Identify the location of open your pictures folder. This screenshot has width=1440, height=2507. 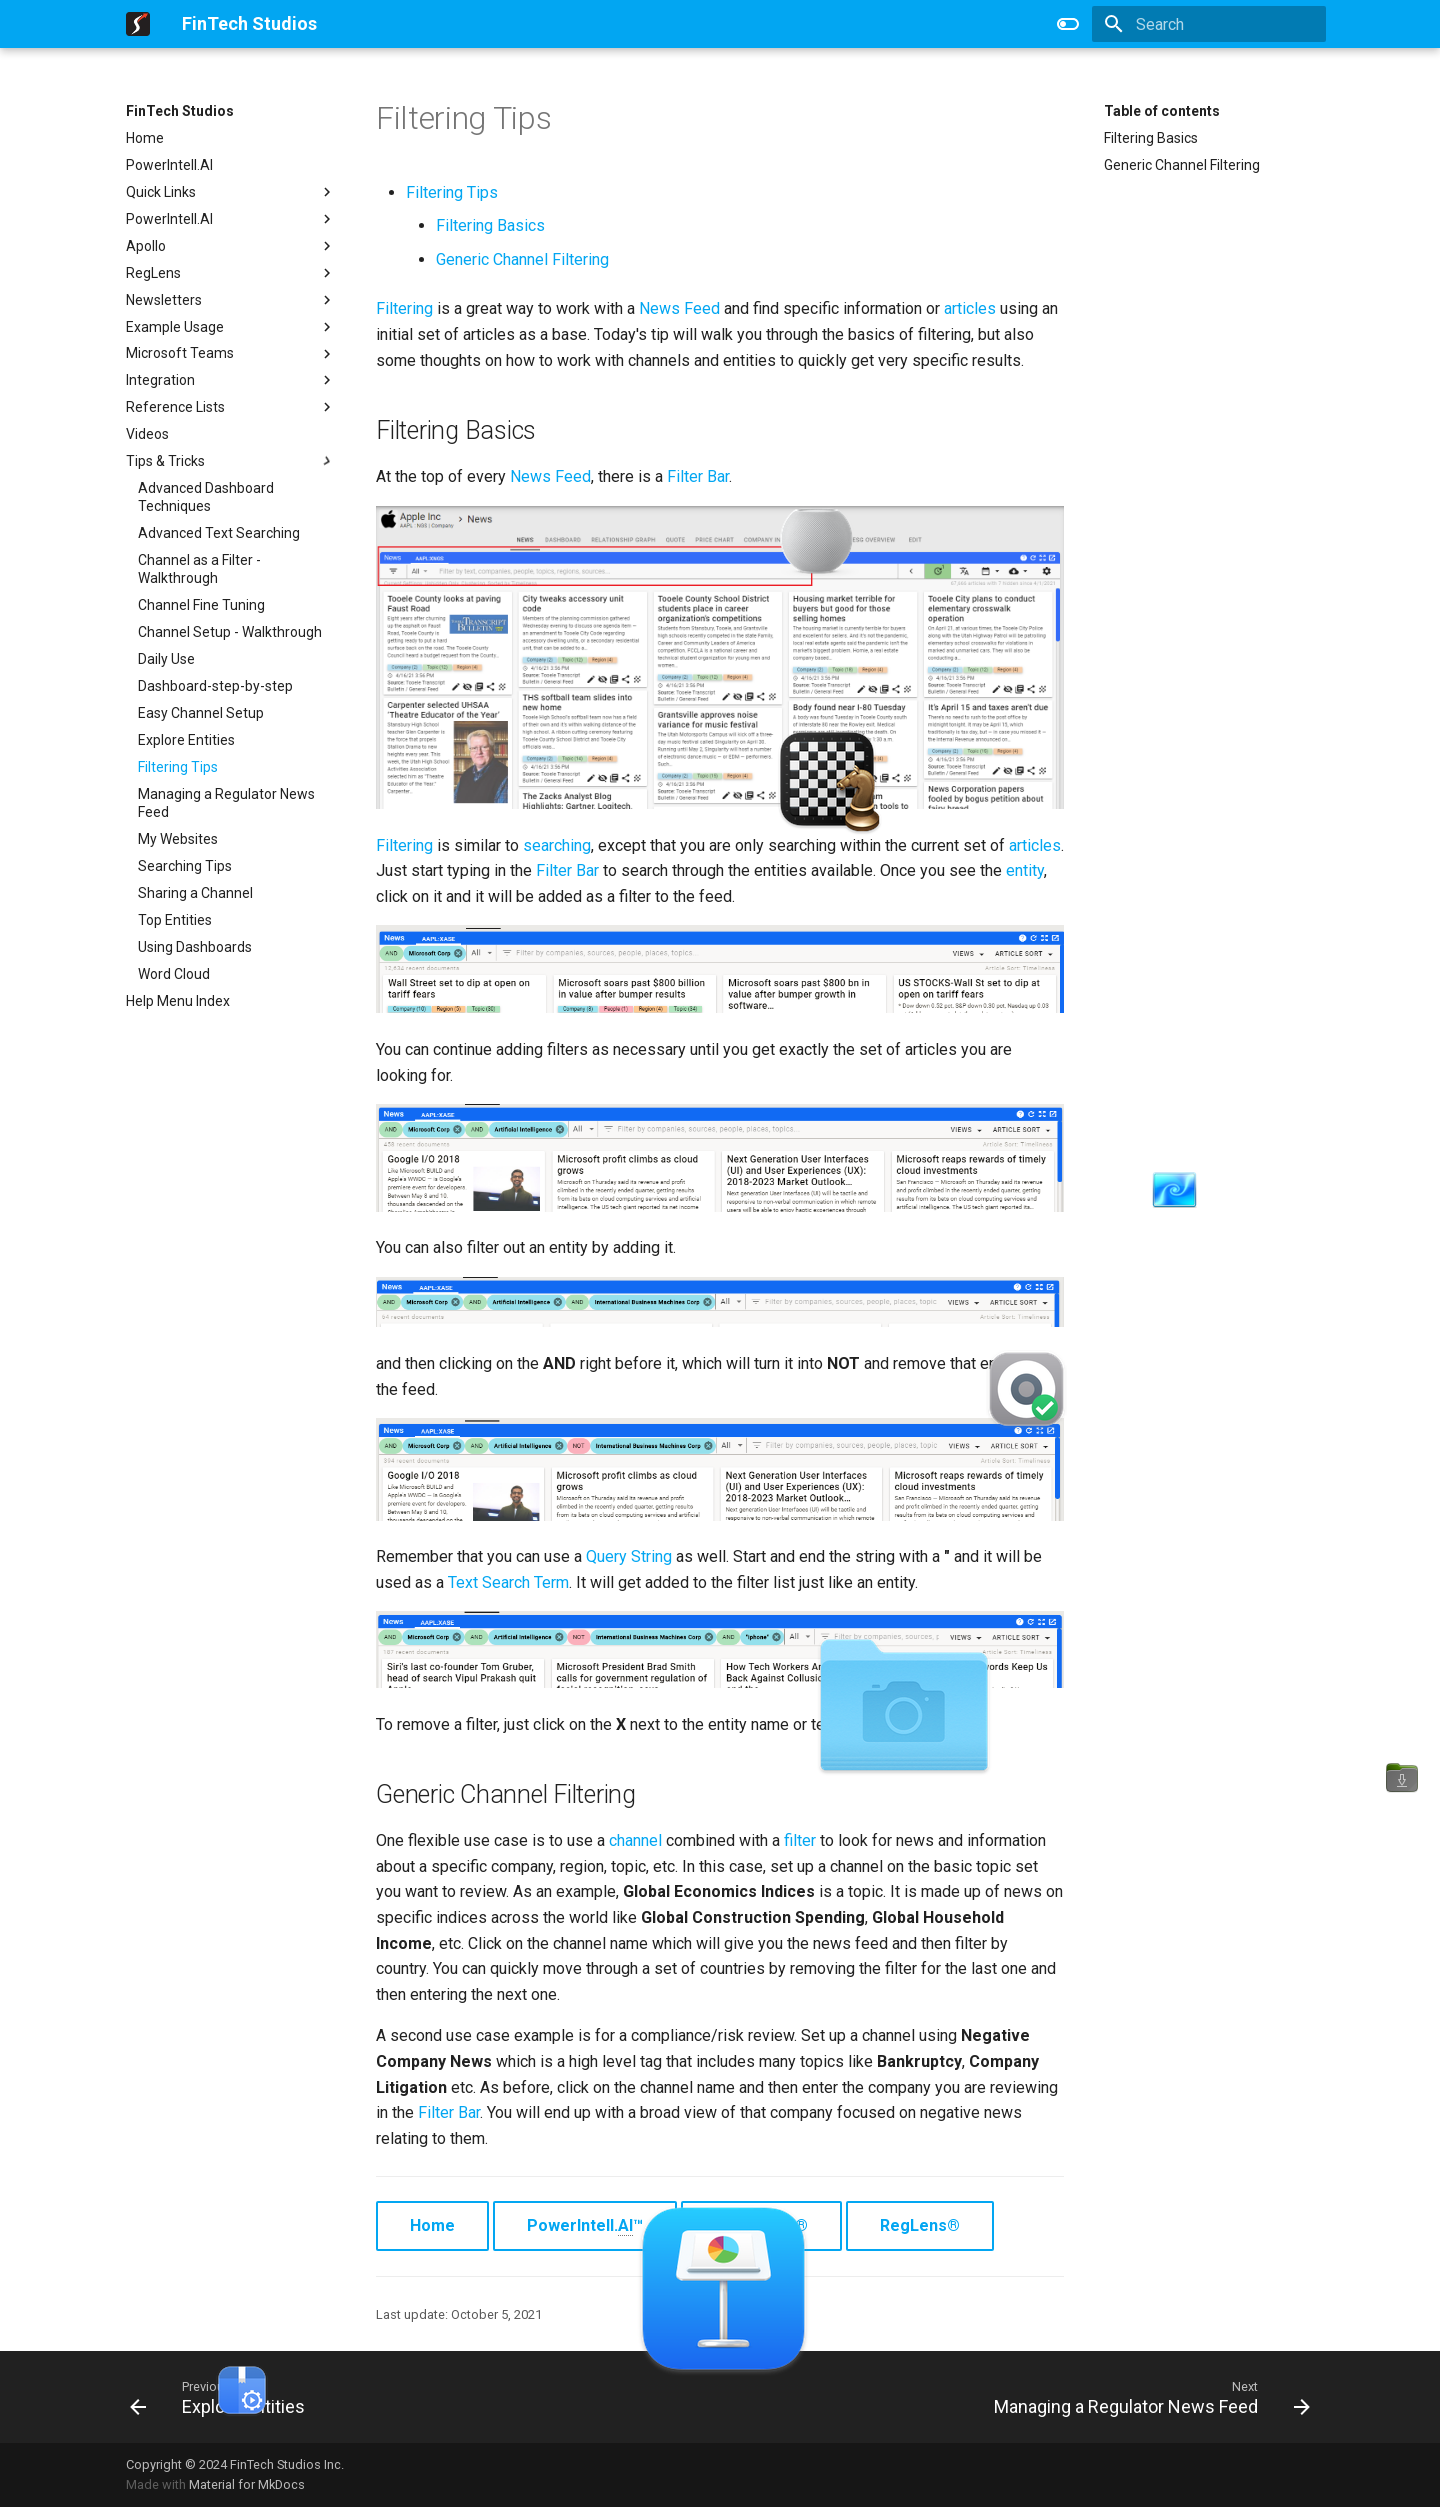
(904, 1705).